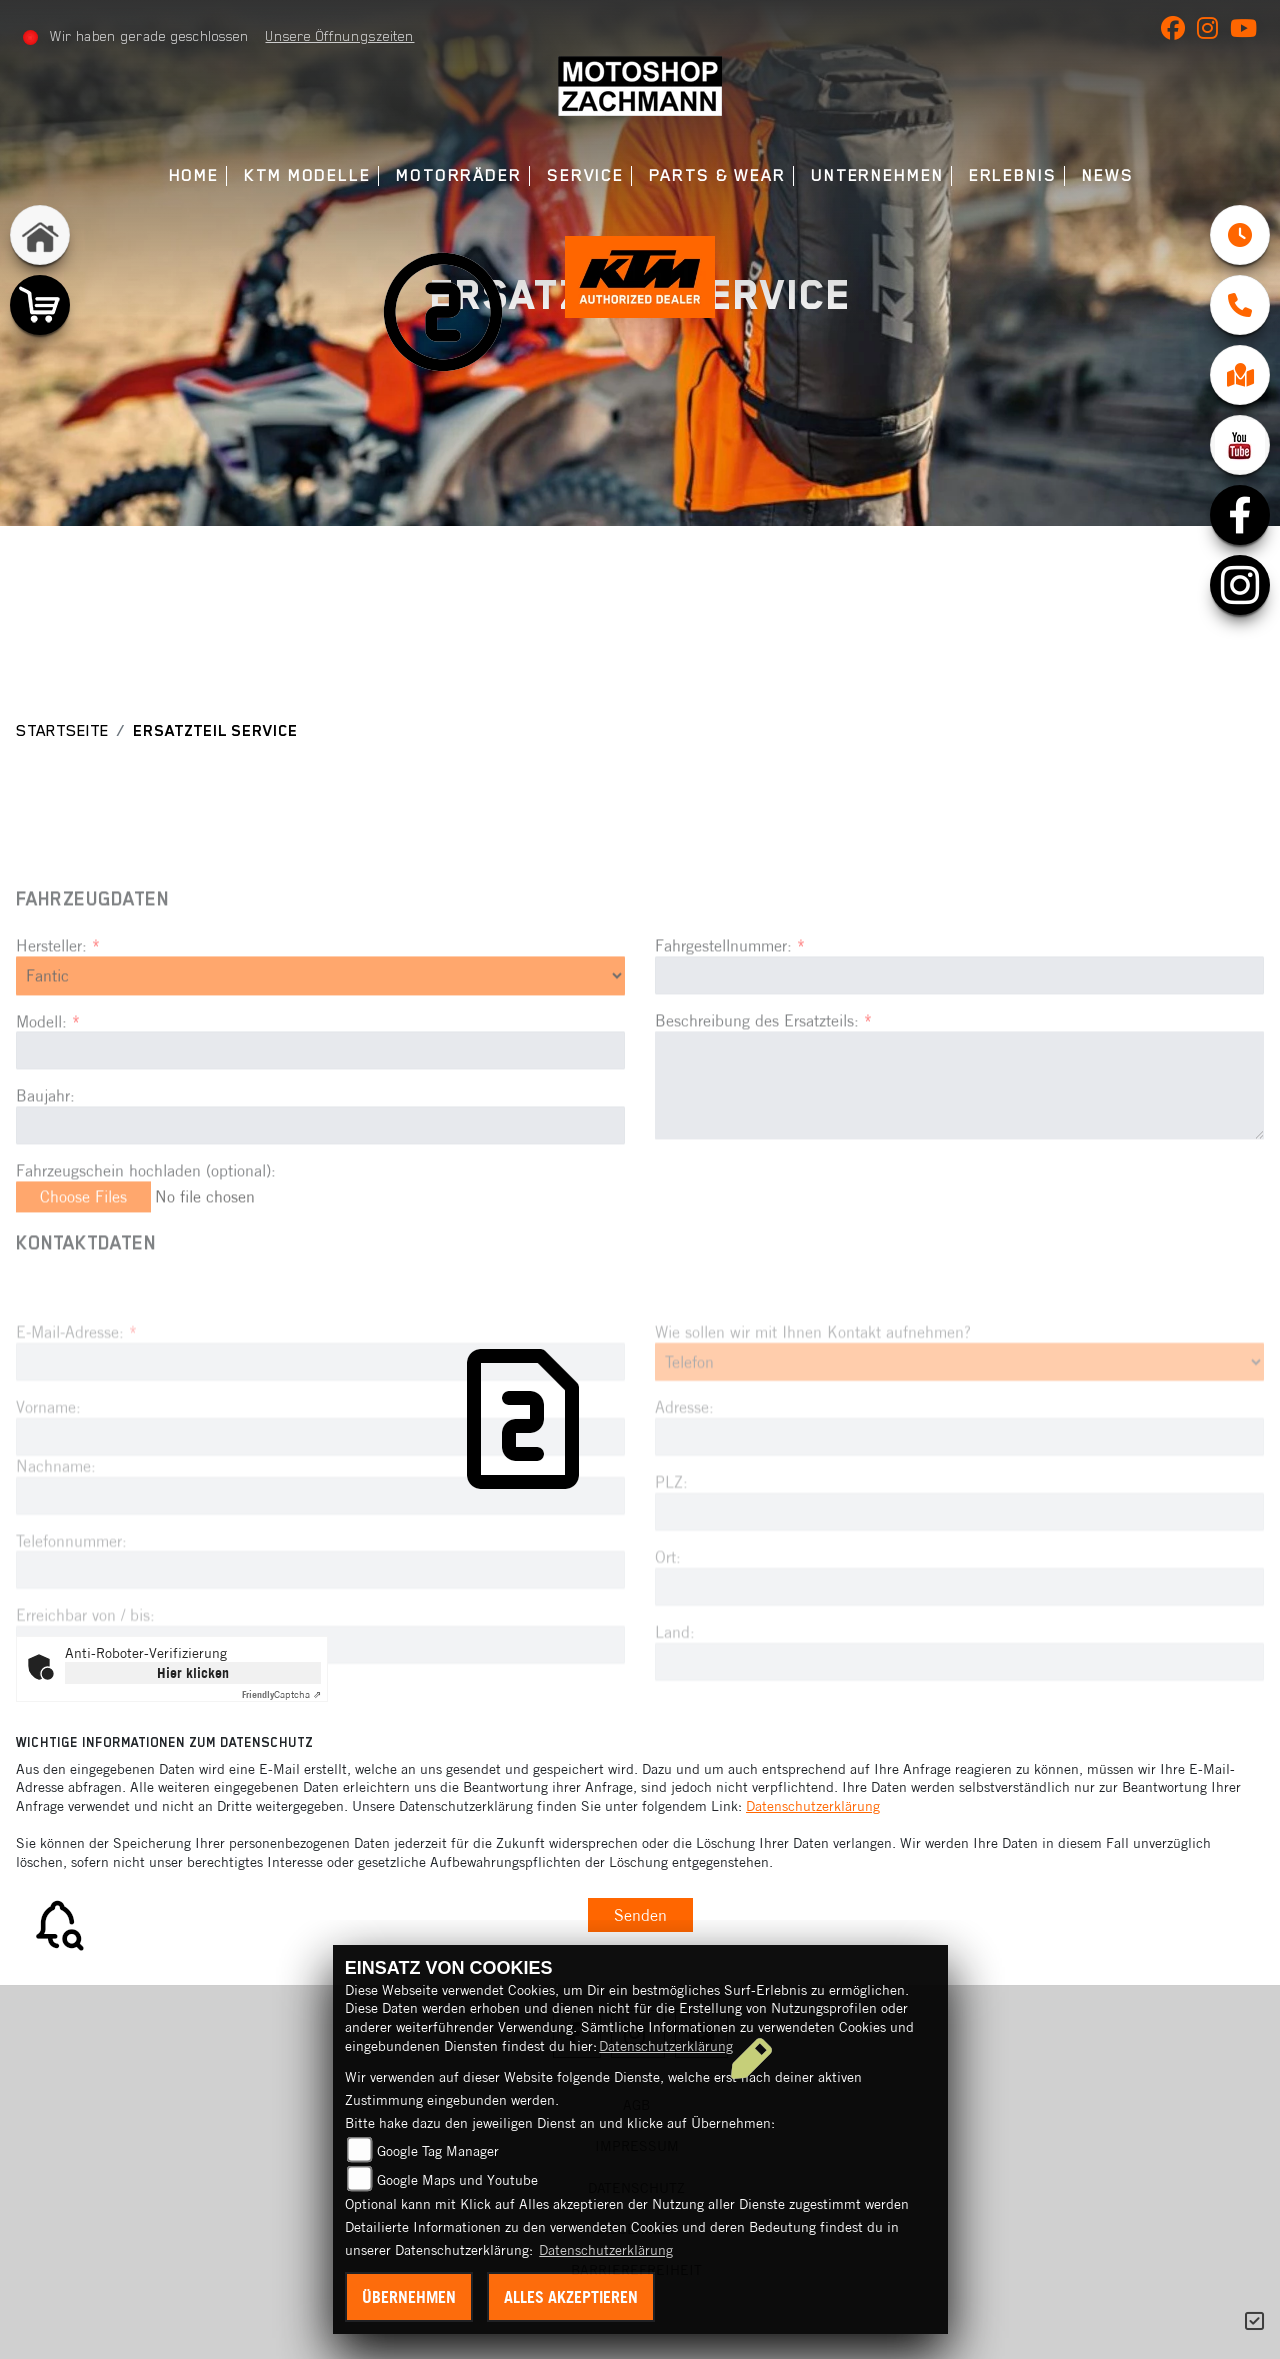 The width and height of the screenshot is (1280, 2359). I want to click on indicates secondary SIM card slot, so click(523, 1419).